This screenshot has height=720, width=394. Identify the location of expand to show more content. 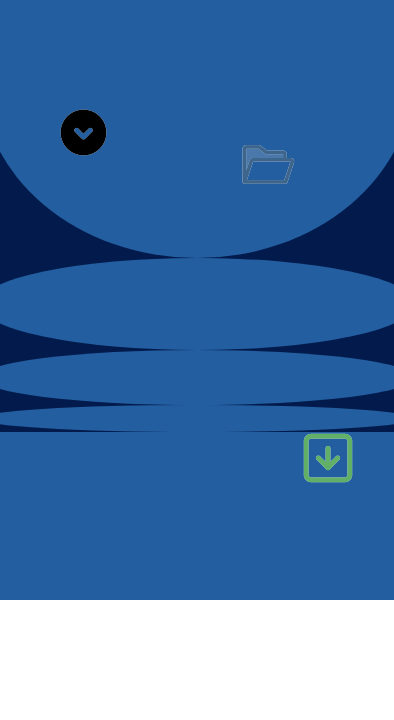
(83, 132).